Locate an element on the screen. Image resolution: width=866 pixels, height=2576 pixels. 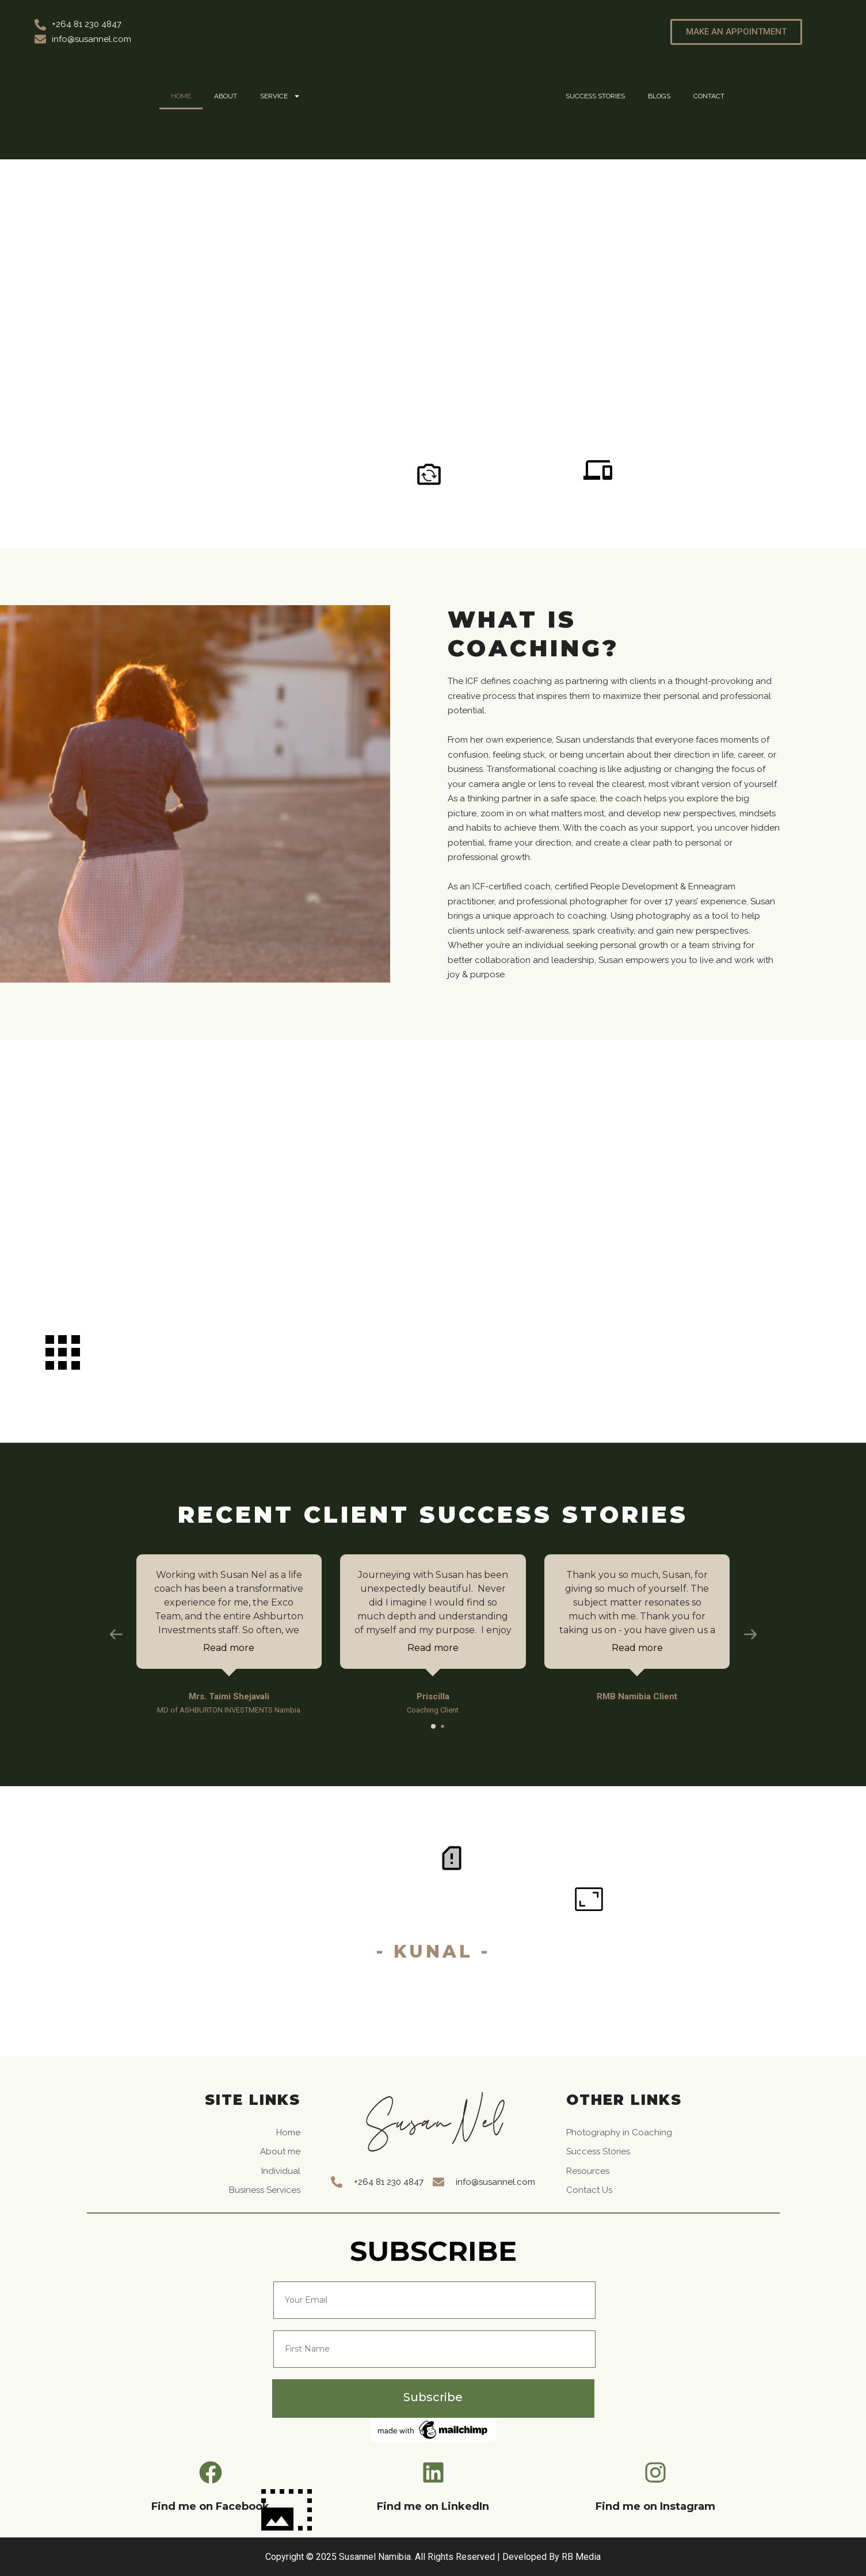
open the app drawer or launcher is located at coordinates (63, 1352).